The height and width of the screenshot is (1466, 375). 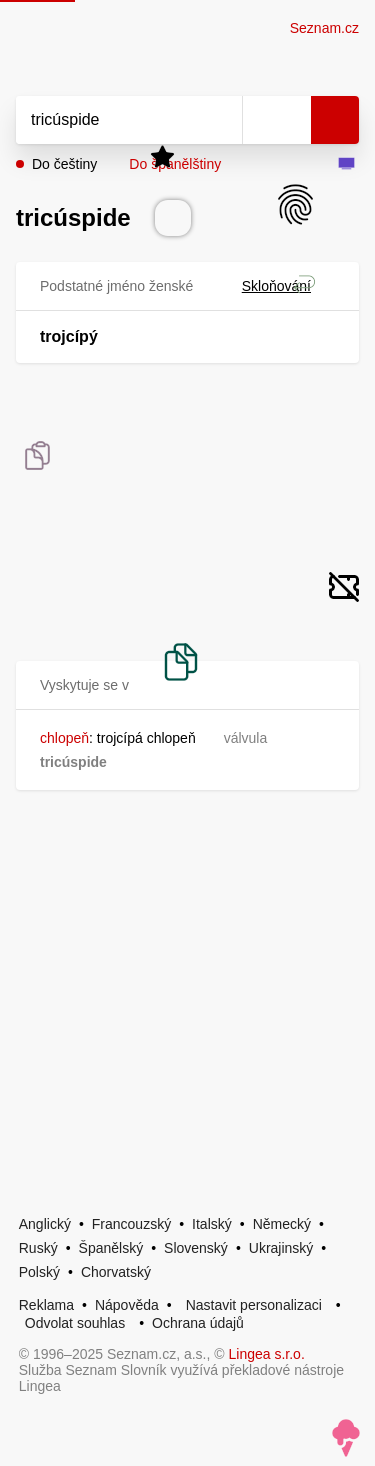 I want to click on indicates a favorited or starred item, so click(x=162, y=157).